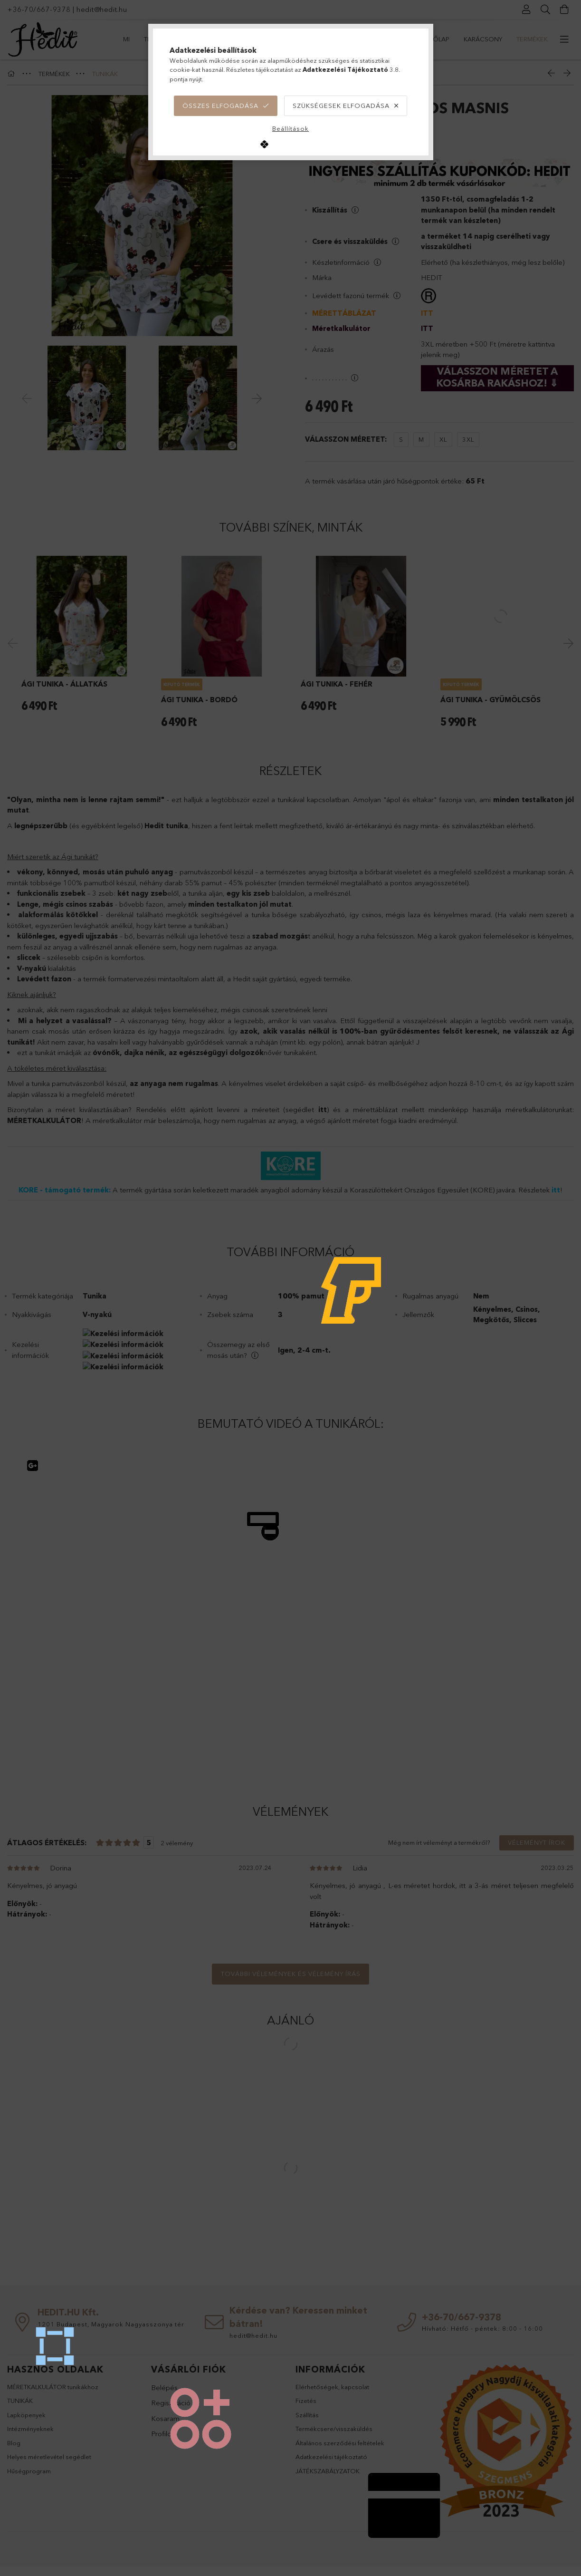 The width and height of the screenshot is (581, 2576). I want to click on sign in with Google+, so click(32, 1465).